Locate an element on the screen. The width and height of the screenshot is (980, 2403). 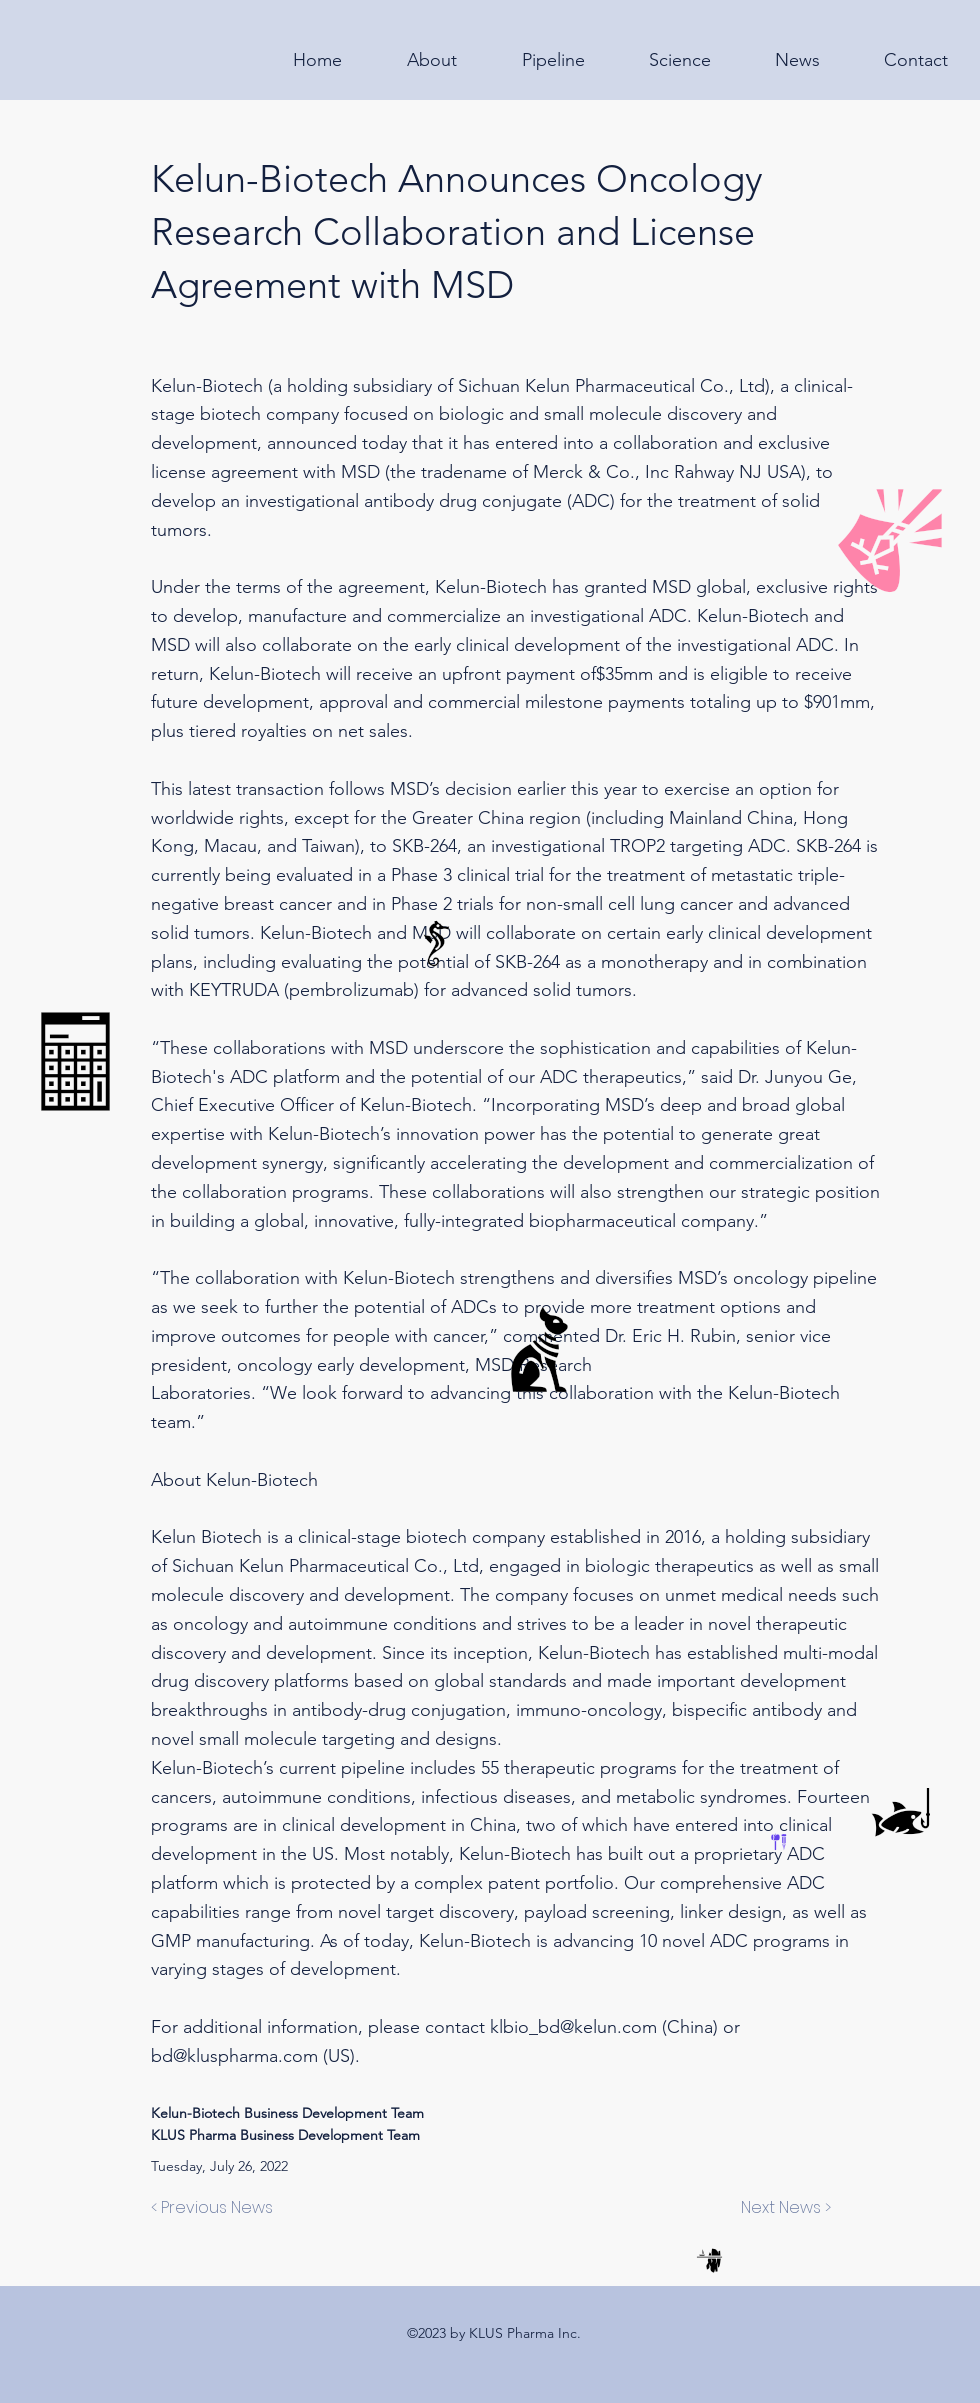
access fishing mini-game or activity is located at coordinates (902, 1816).